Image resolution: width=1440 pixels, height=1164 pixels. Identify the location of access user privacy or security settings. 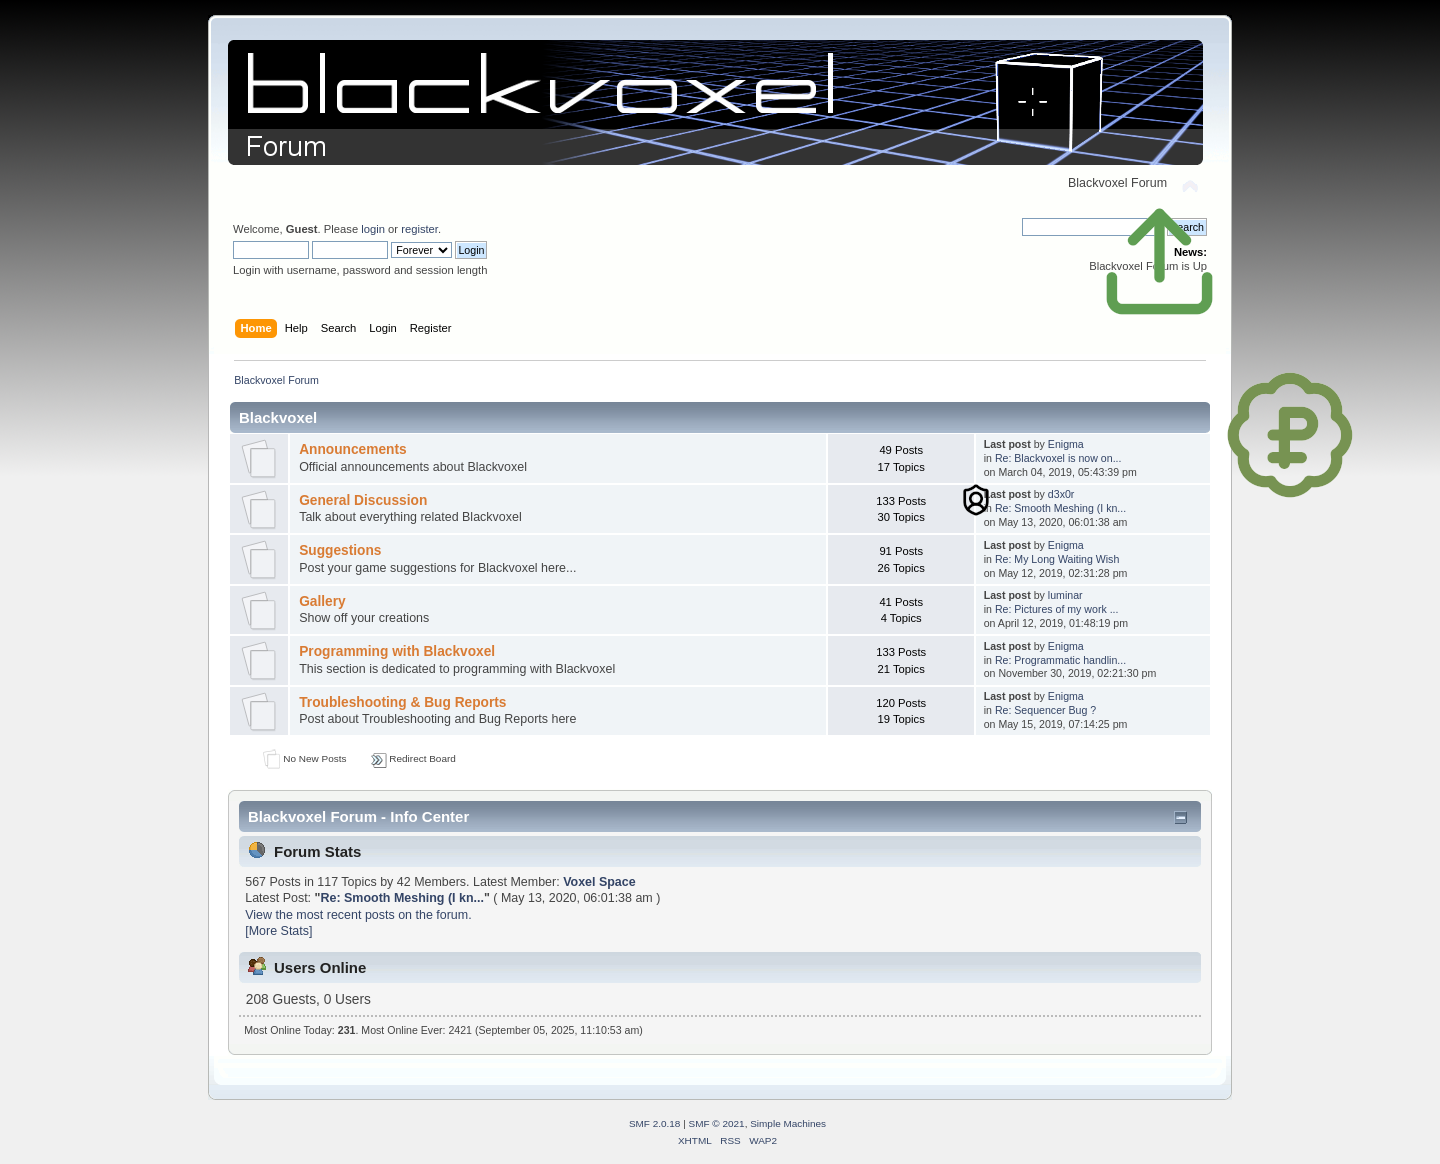
(976, 500).